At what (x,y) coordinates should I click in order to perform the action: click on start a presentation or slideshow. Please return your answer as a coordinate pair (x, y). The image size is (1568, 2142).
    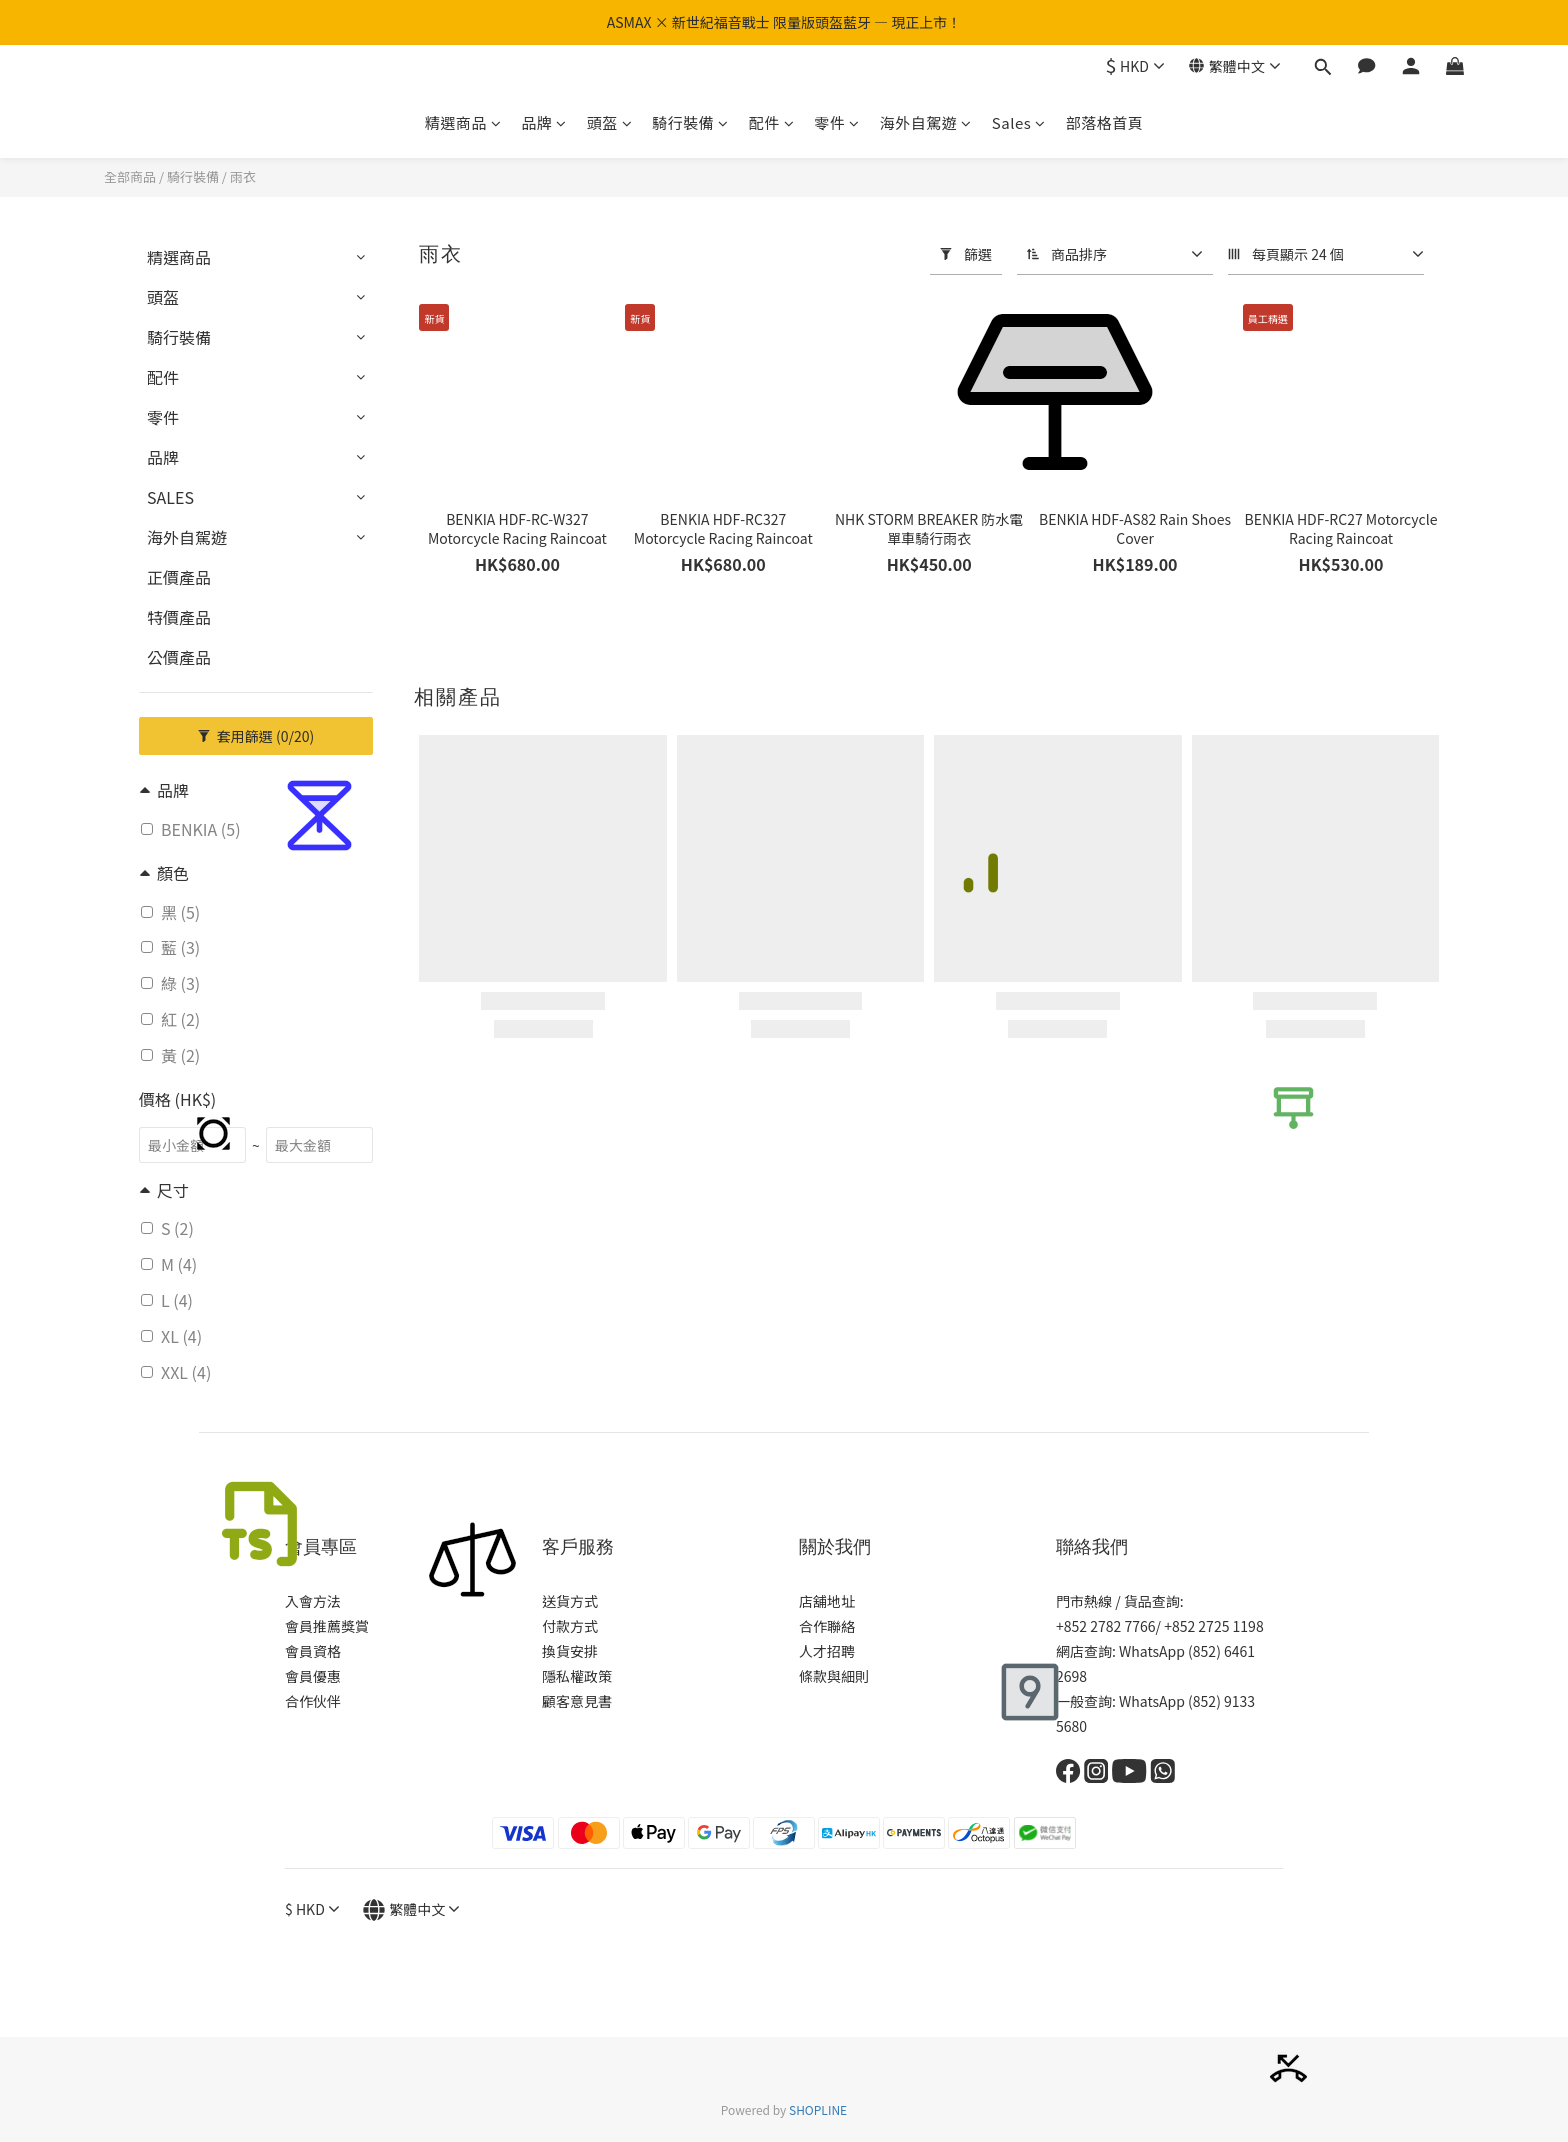
    Looking at the image, I should click on (1293, 1105).